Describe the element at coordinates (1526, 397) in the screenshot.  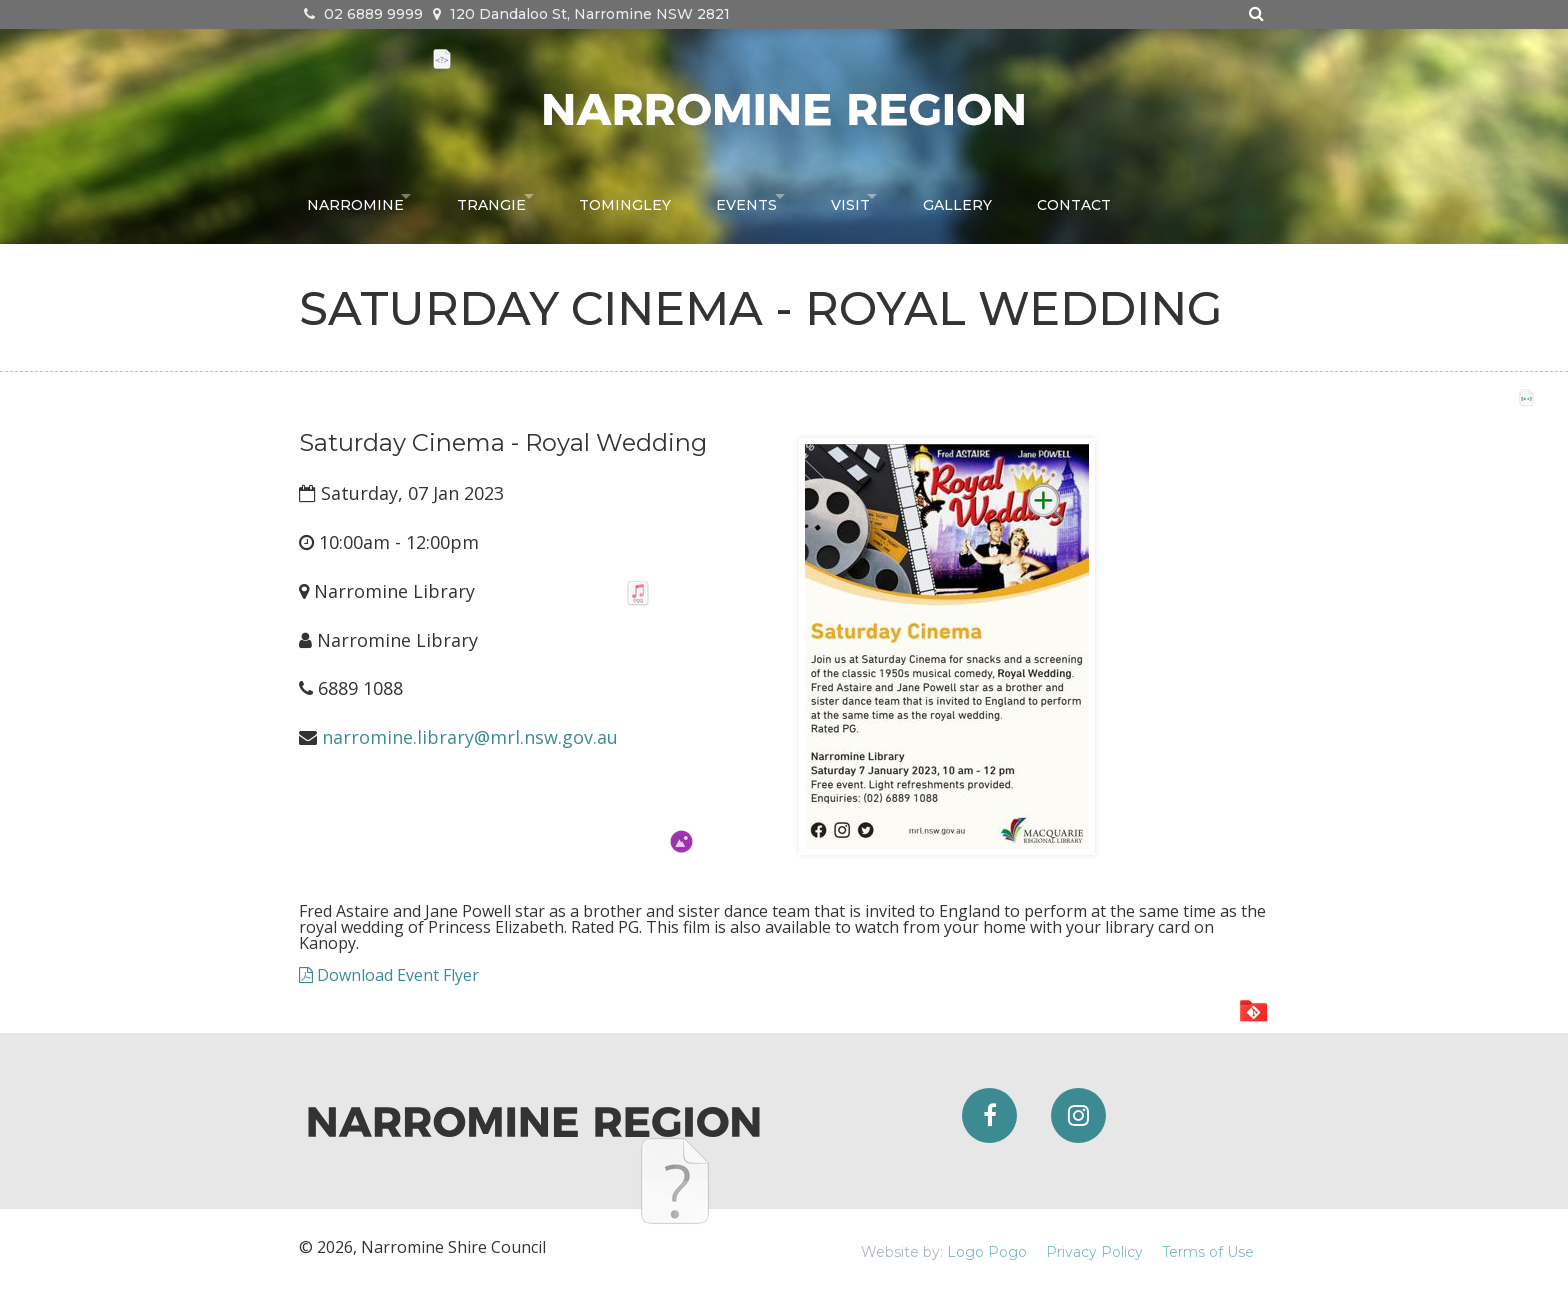
I see `systemd unit configuration file` at that location.